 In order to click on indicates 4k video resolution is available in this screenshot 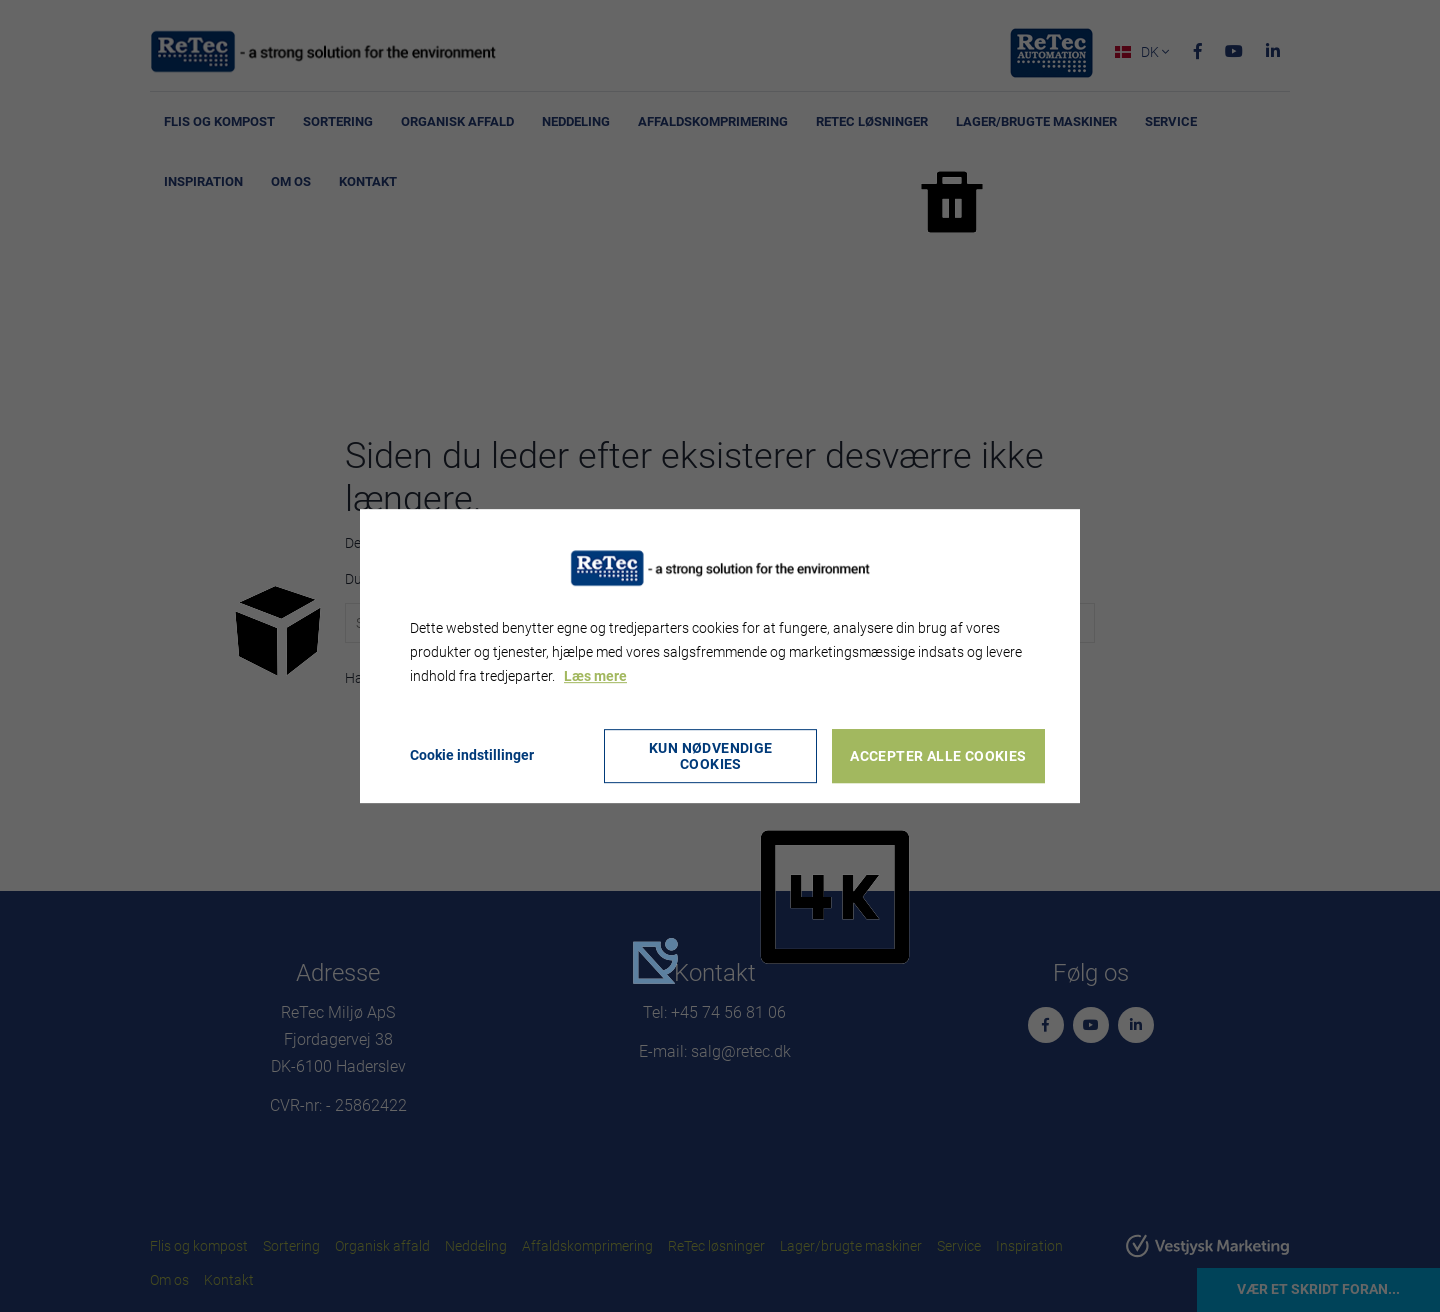, I will do `click(835, 897)`.